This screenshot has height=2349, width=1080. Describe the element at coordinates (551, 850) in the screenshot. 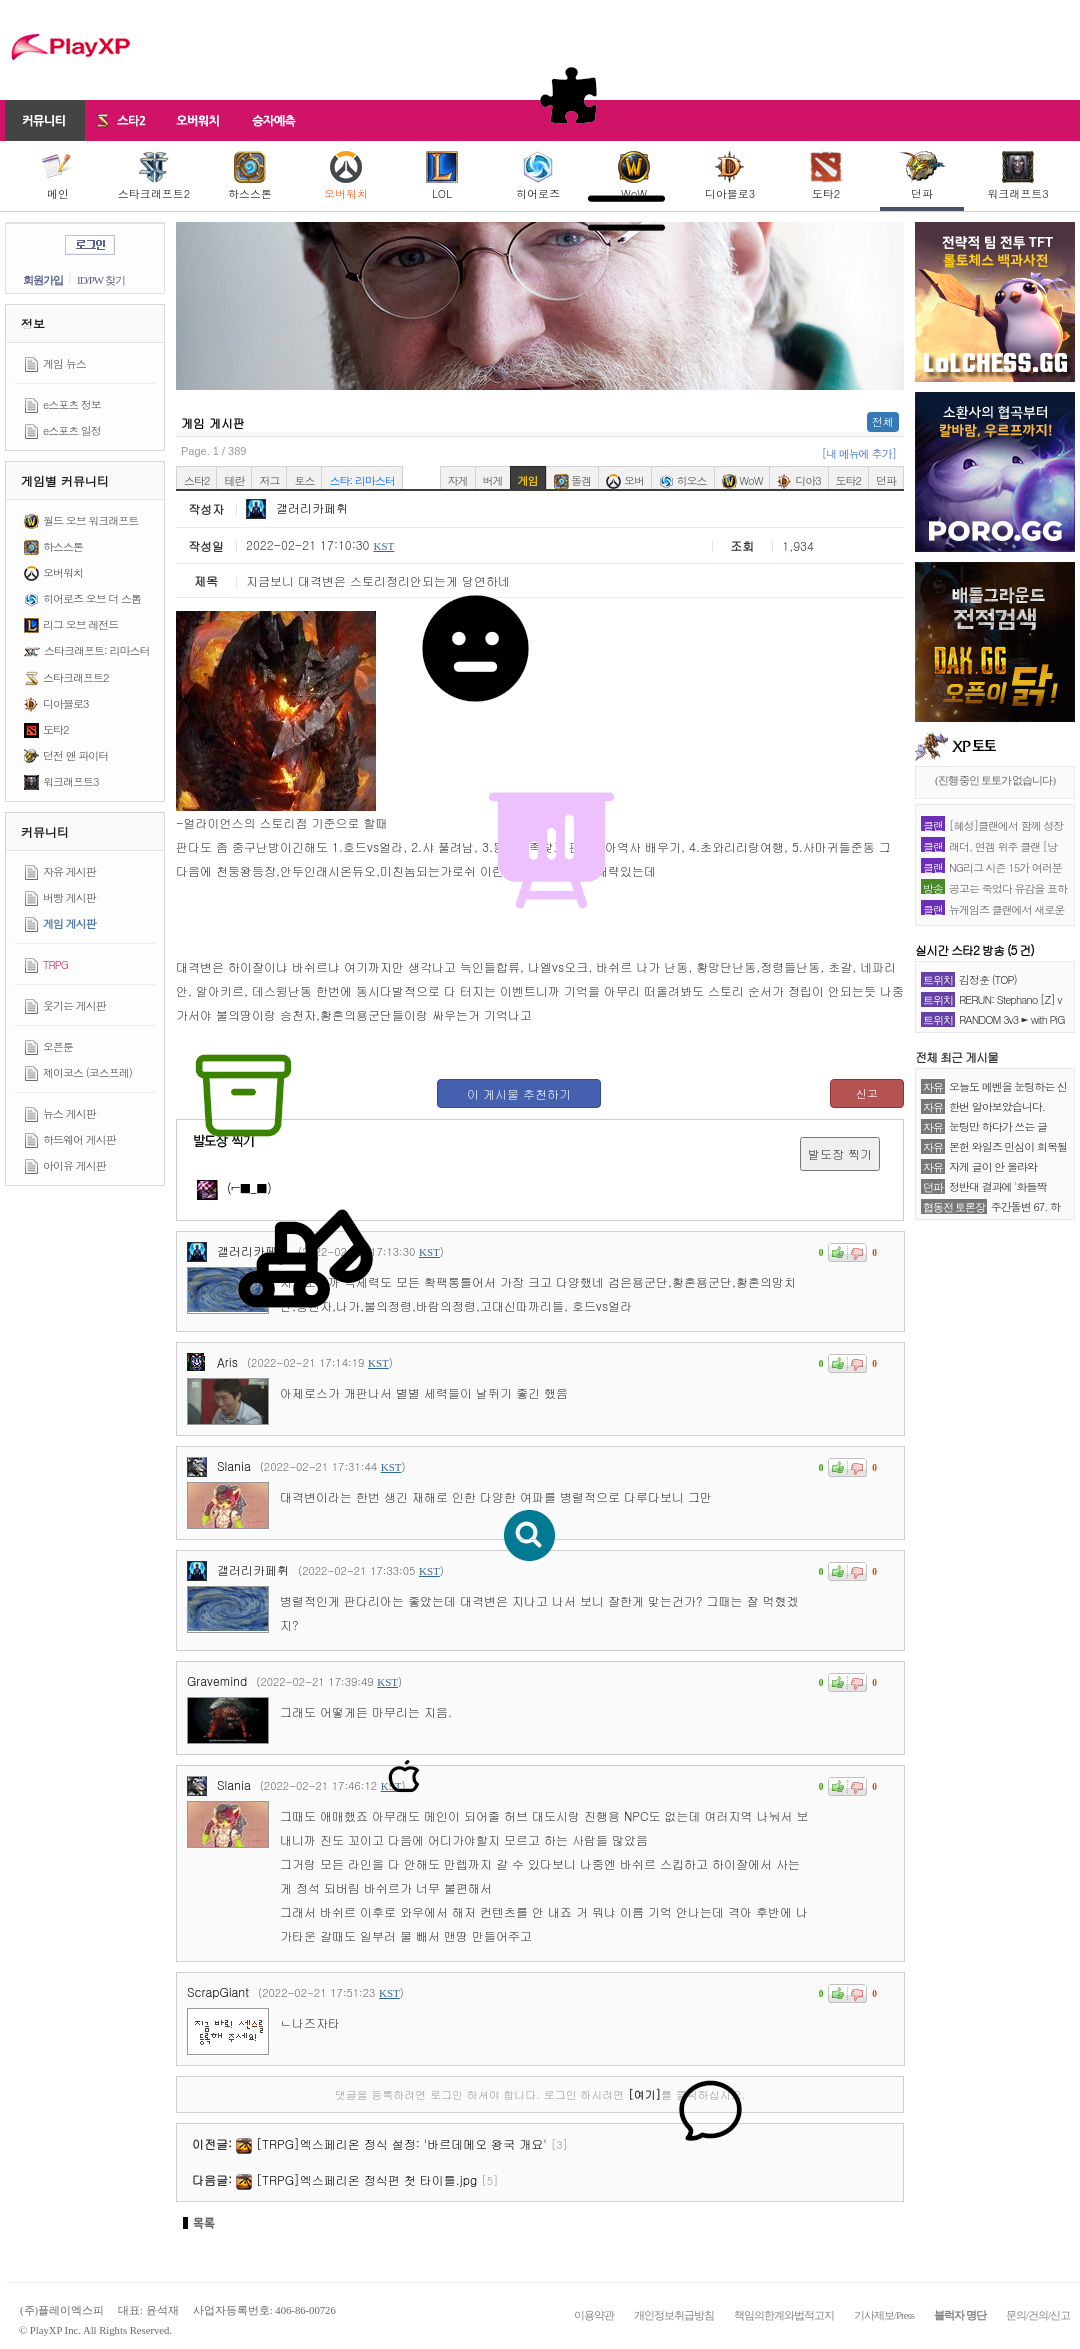

I see `view presentation or slideshow` at that location.